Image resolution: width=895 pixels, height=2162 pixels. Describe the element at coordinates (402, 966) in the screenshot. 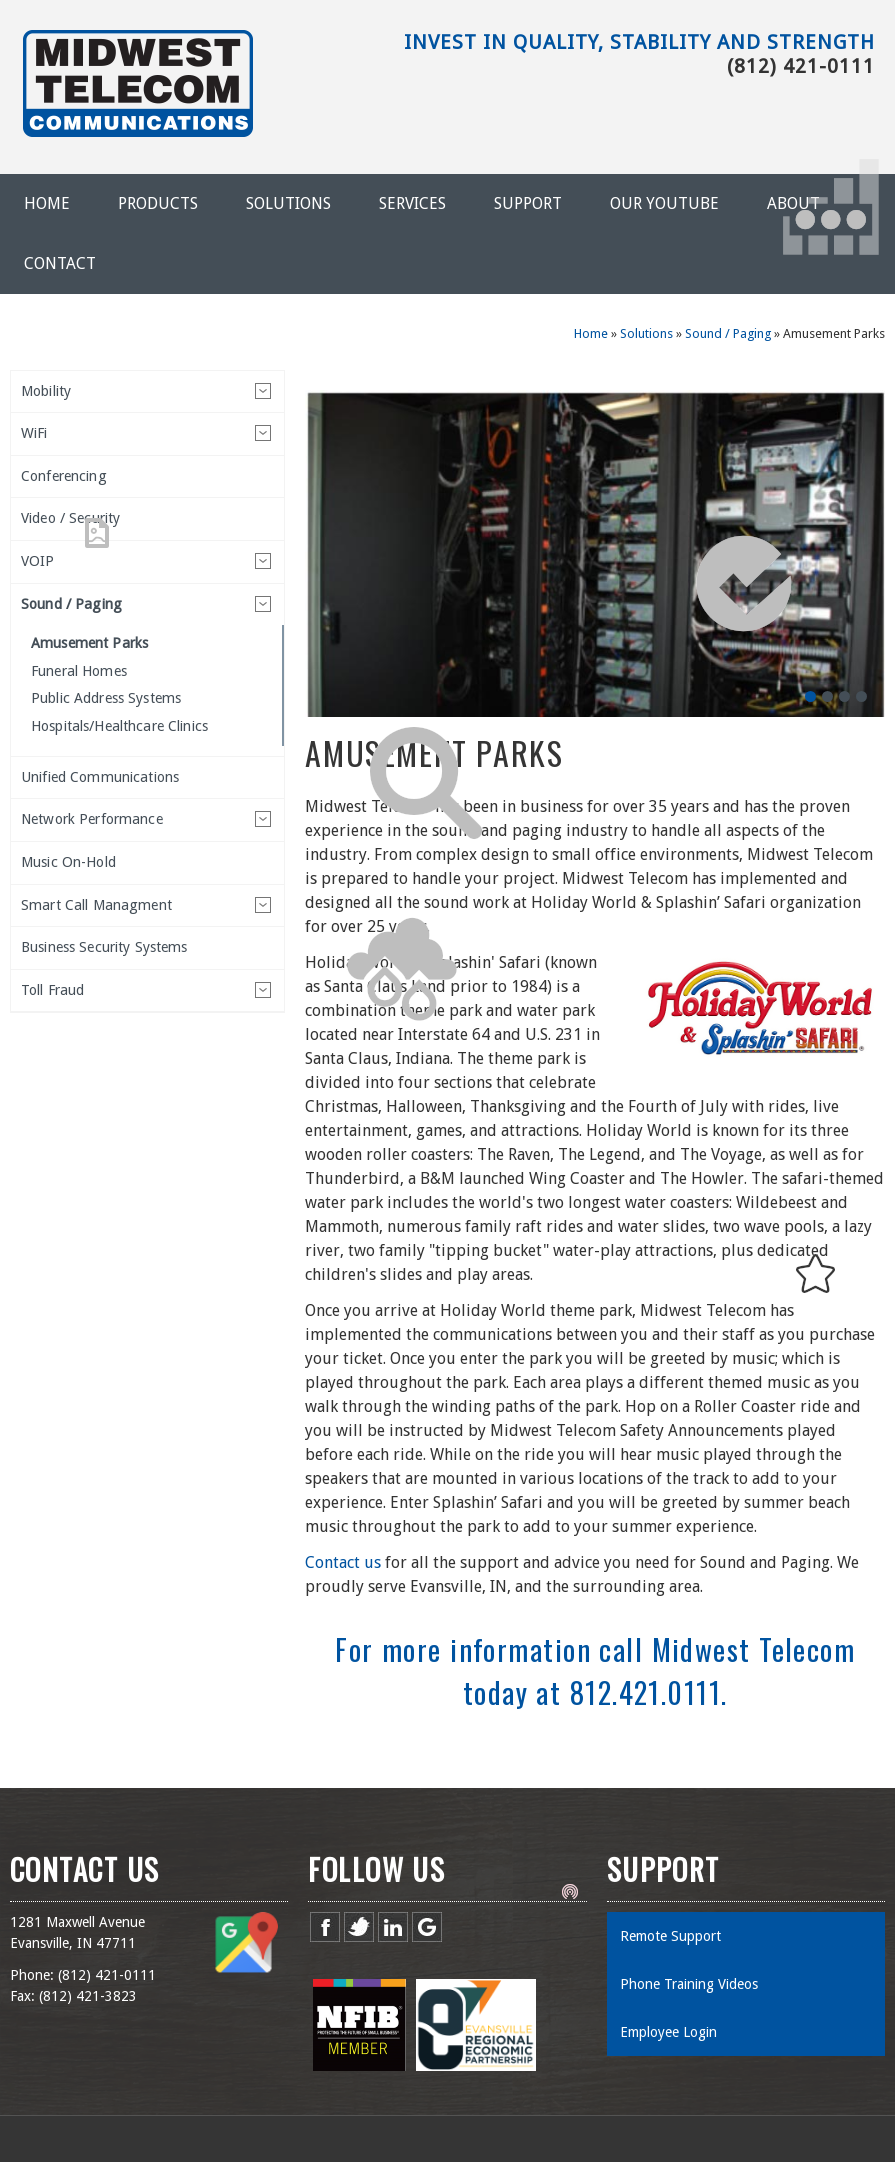

I see `indicates scattered showers or light rain conditions` at that location.